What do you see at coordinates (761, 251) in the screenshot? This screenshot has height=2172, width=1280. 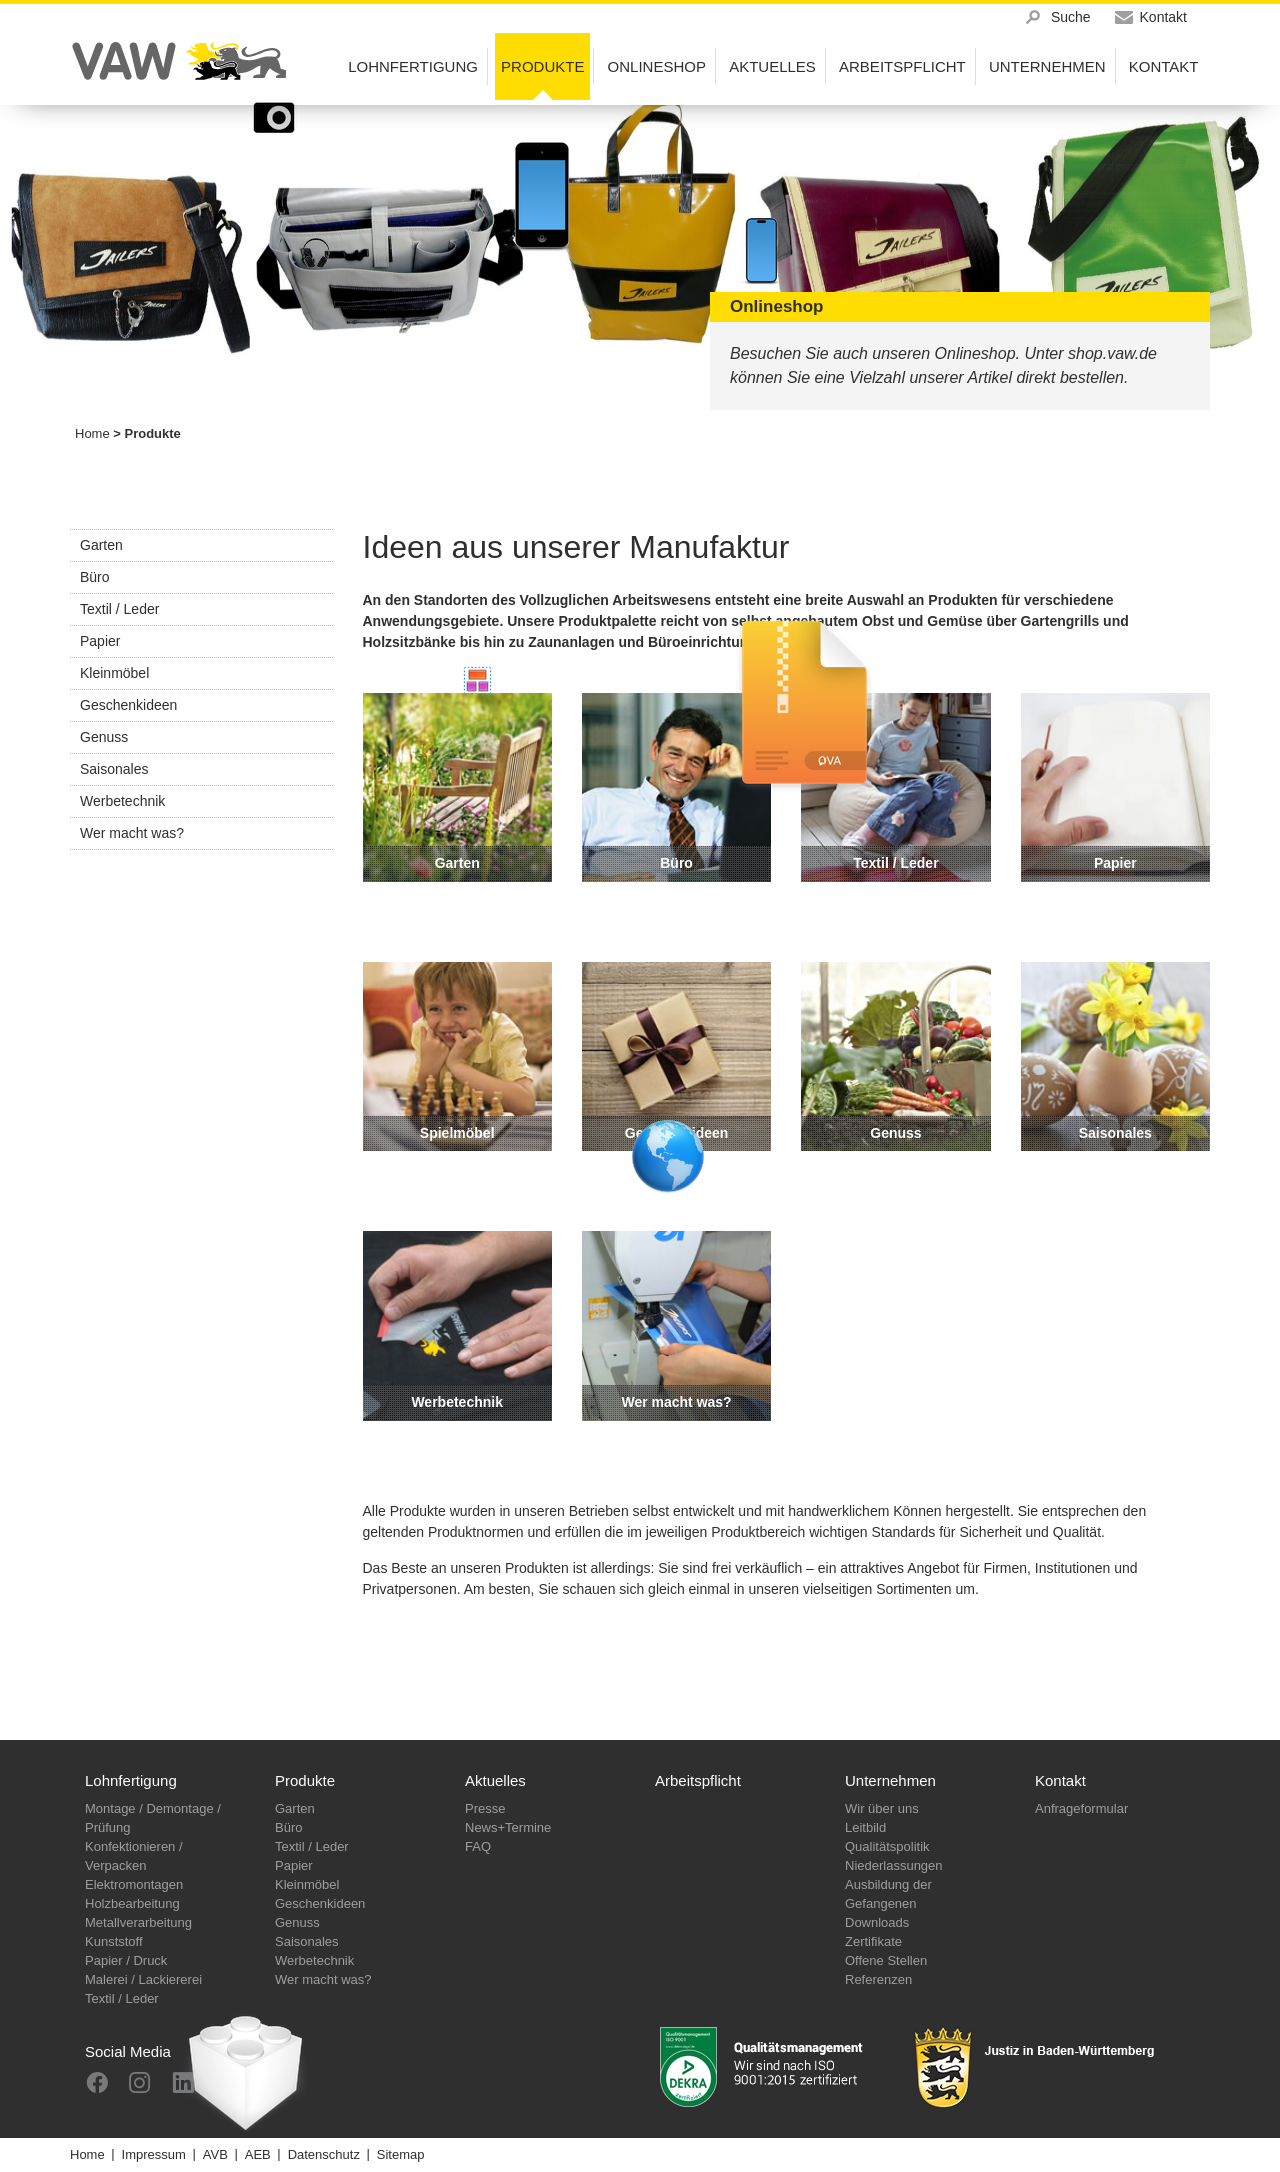 I see `iPhone 14 Pro device icon` at bounding box center [761, 251].